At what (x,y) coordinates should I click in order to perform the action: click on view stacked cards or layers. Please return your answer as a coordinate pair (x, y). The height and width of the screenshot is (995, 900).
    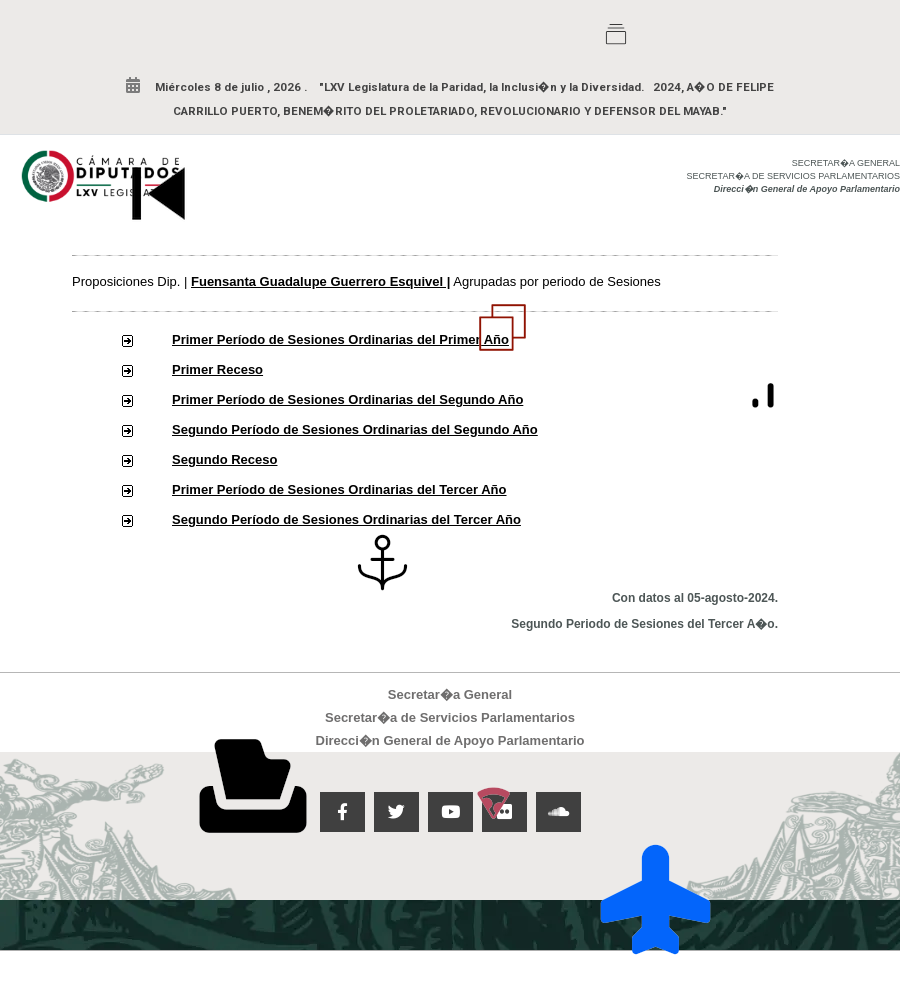
    Looking at the image, I should click on (616, 35).